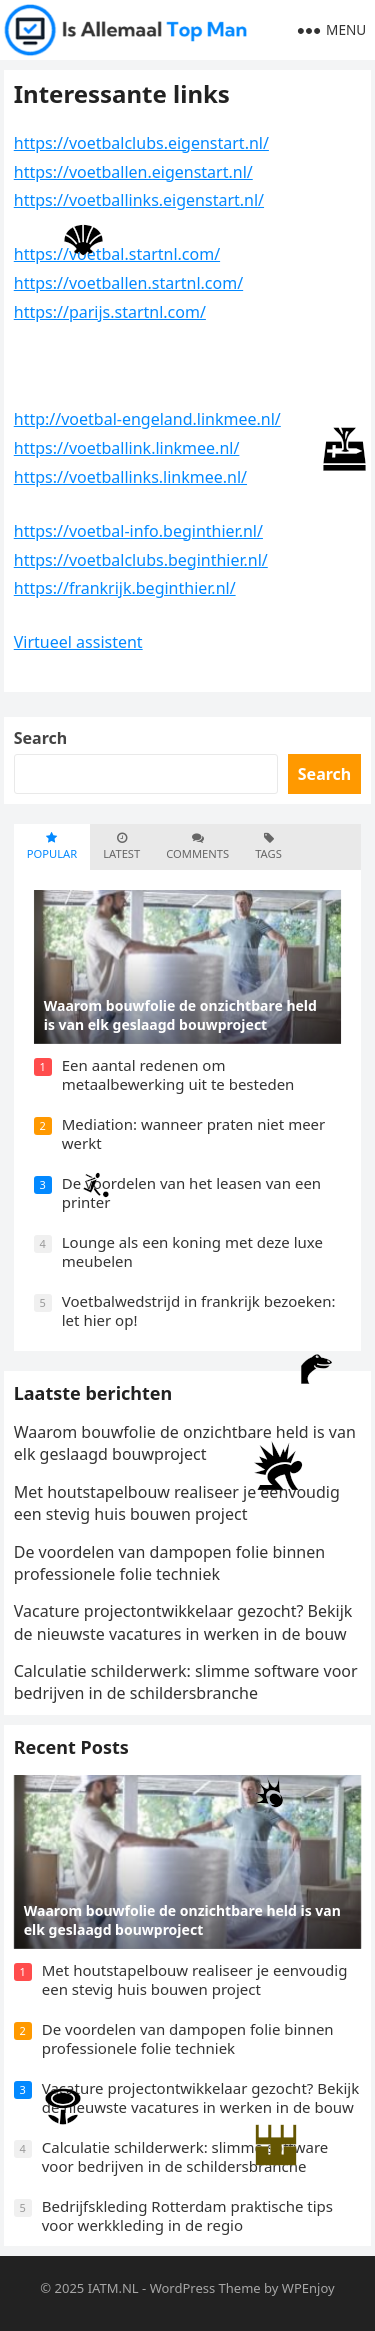 This screenshot has height=2331, width=375. What do you see at coordinates (276, 2145) in the screenshot?
I see `castle or fortress icon for strategy games` at bounding box center [276, 2145].